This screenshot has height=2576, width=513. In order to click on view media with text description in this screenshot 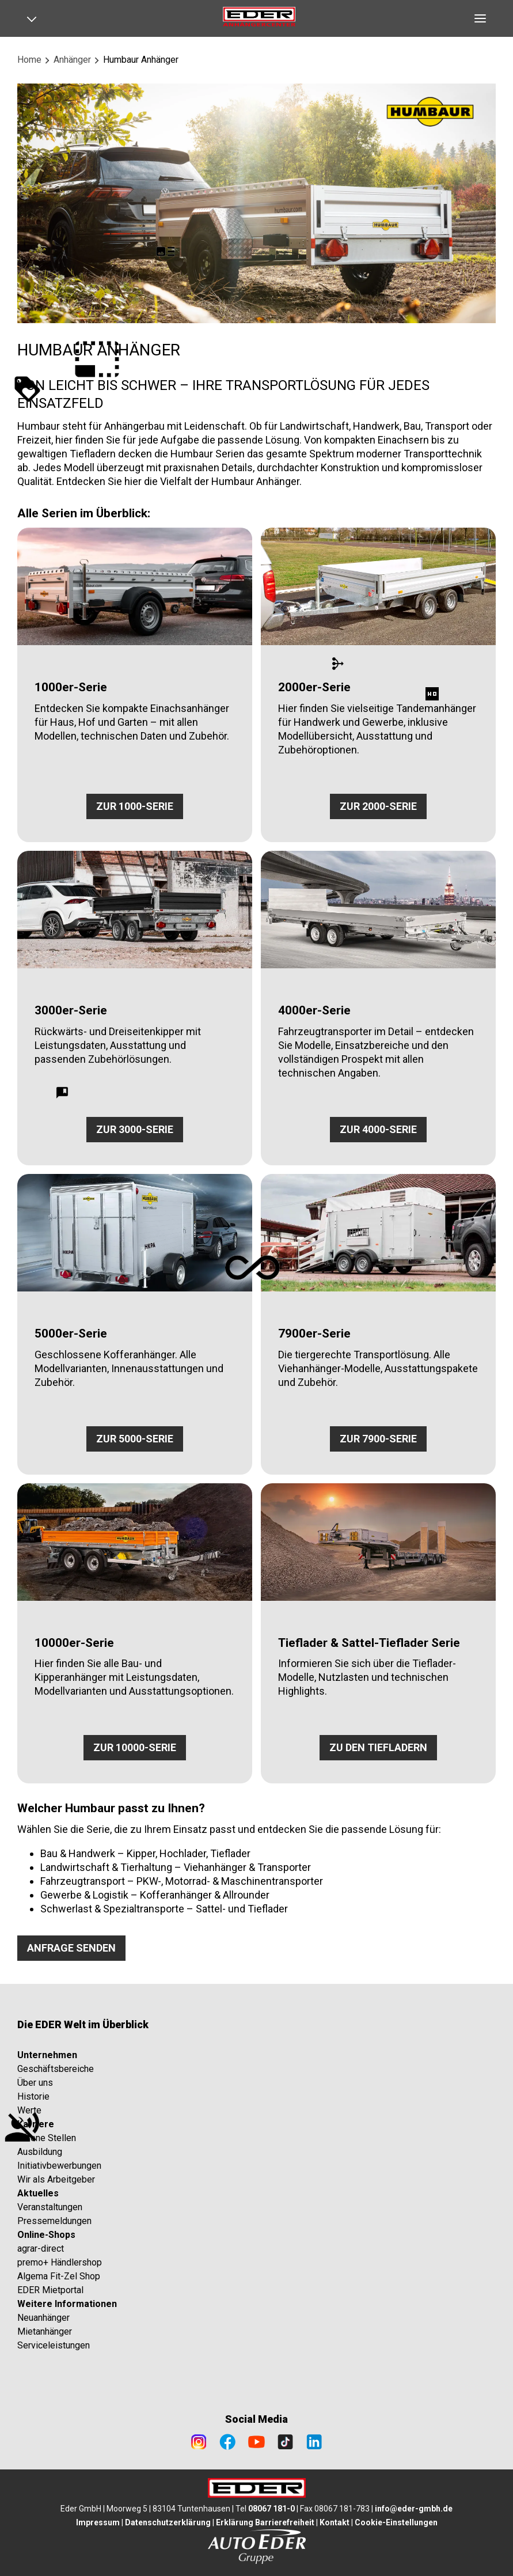, I will do `click(165, 251)`.